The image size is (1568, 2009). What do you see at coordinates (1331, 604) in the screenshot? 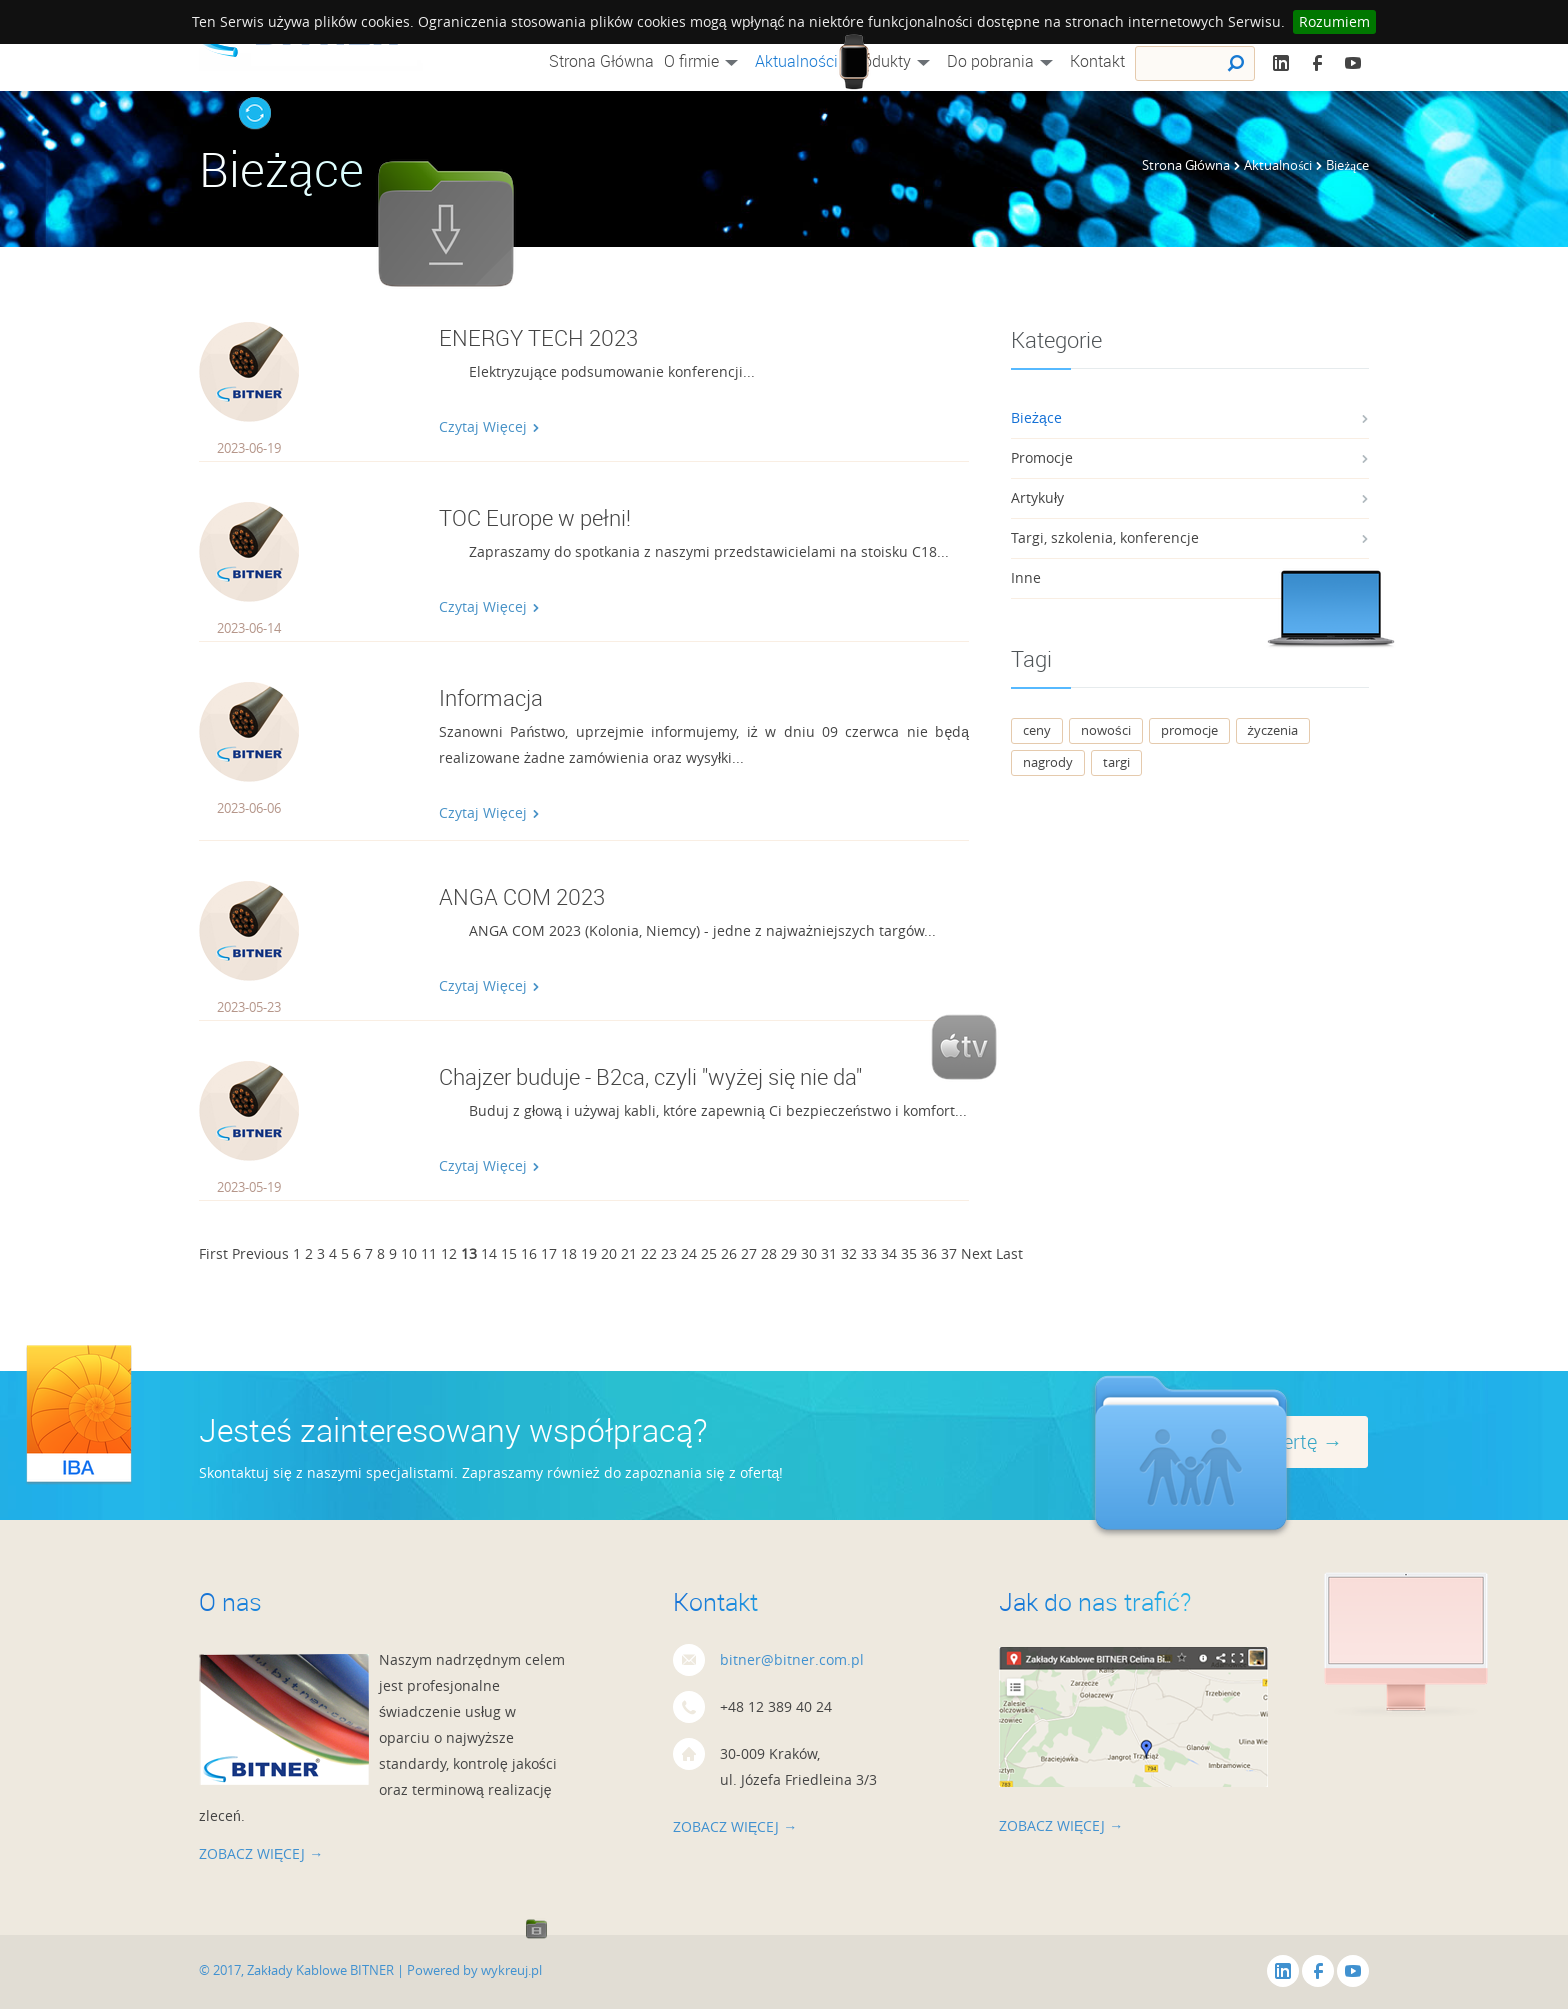
I see `select macbook pro as your device type` at bounding box center [1331, 604].